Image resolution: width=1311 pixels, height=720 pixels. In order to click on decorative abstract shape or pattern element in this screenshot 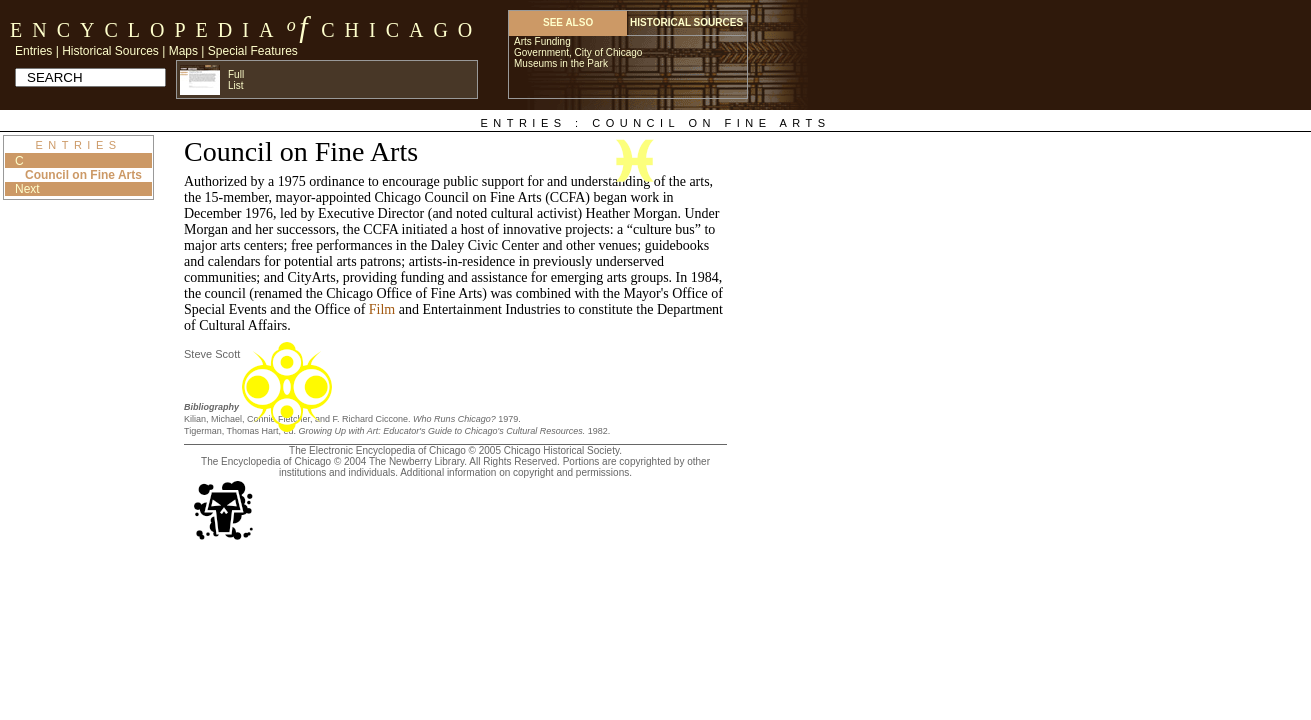, I will do `click(287, 387)`.